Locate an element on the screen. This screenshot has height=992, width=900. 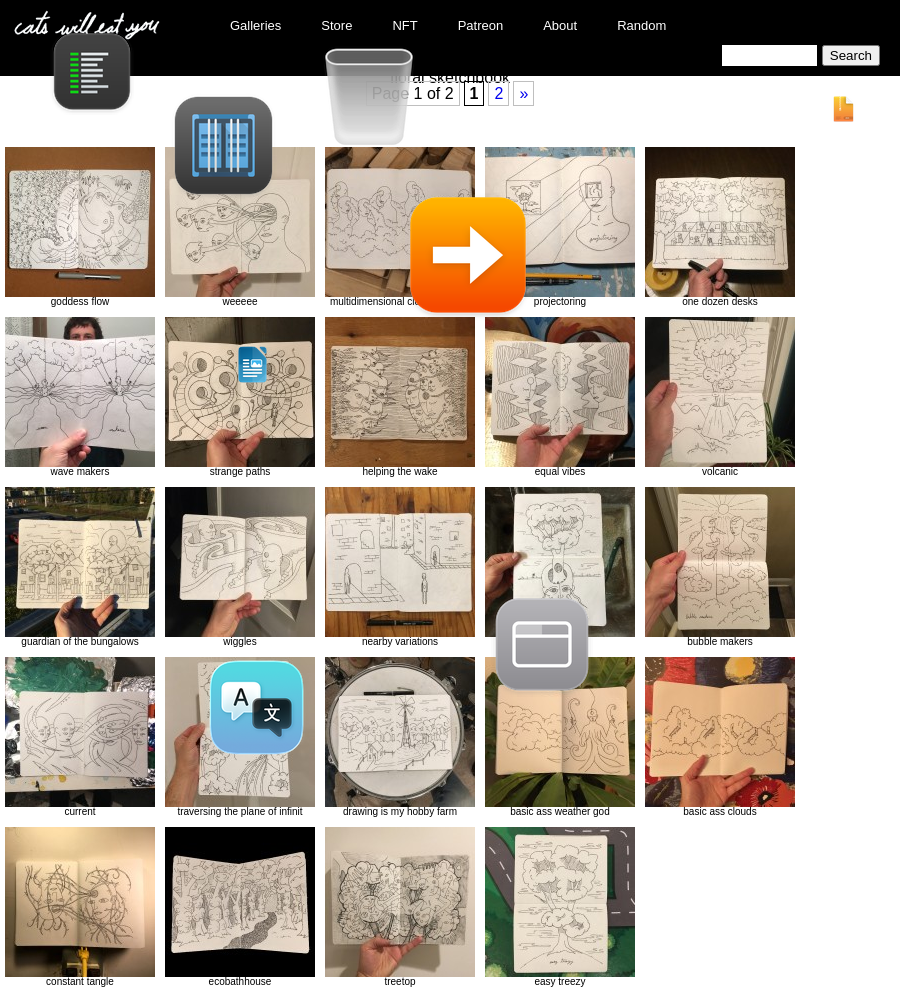
open the translate app is located at coordinates (256, 707).